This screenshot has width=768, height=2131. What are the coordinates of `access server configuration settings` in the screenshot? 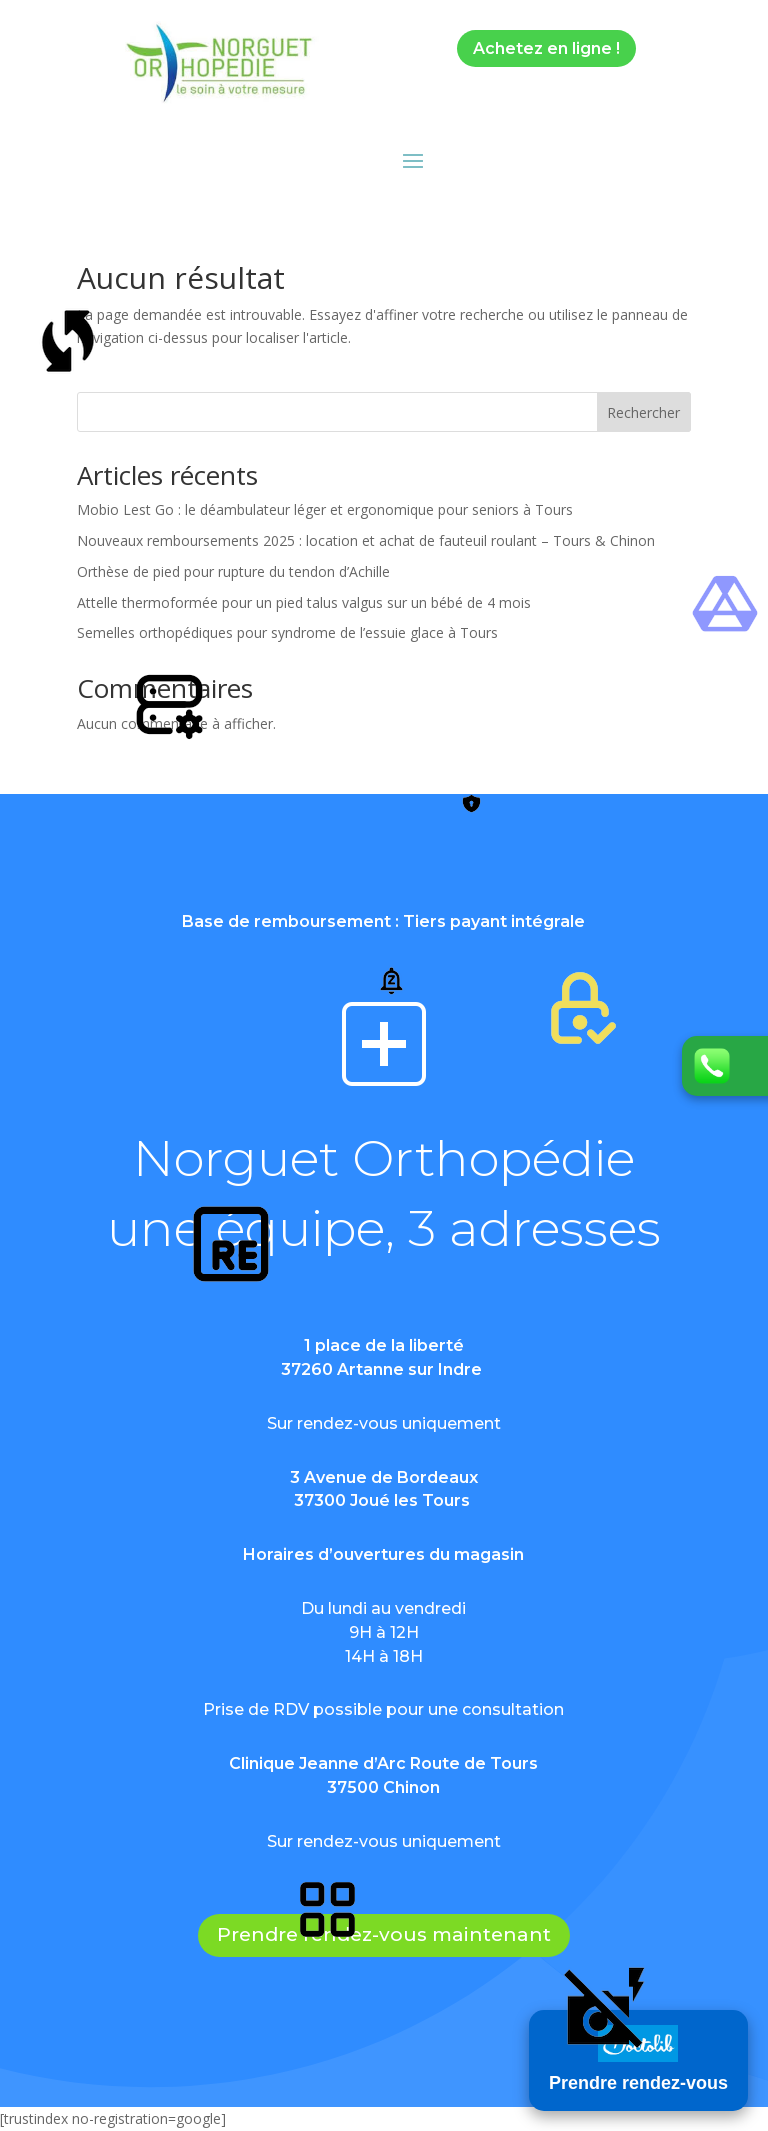 It's located at (169, 704).